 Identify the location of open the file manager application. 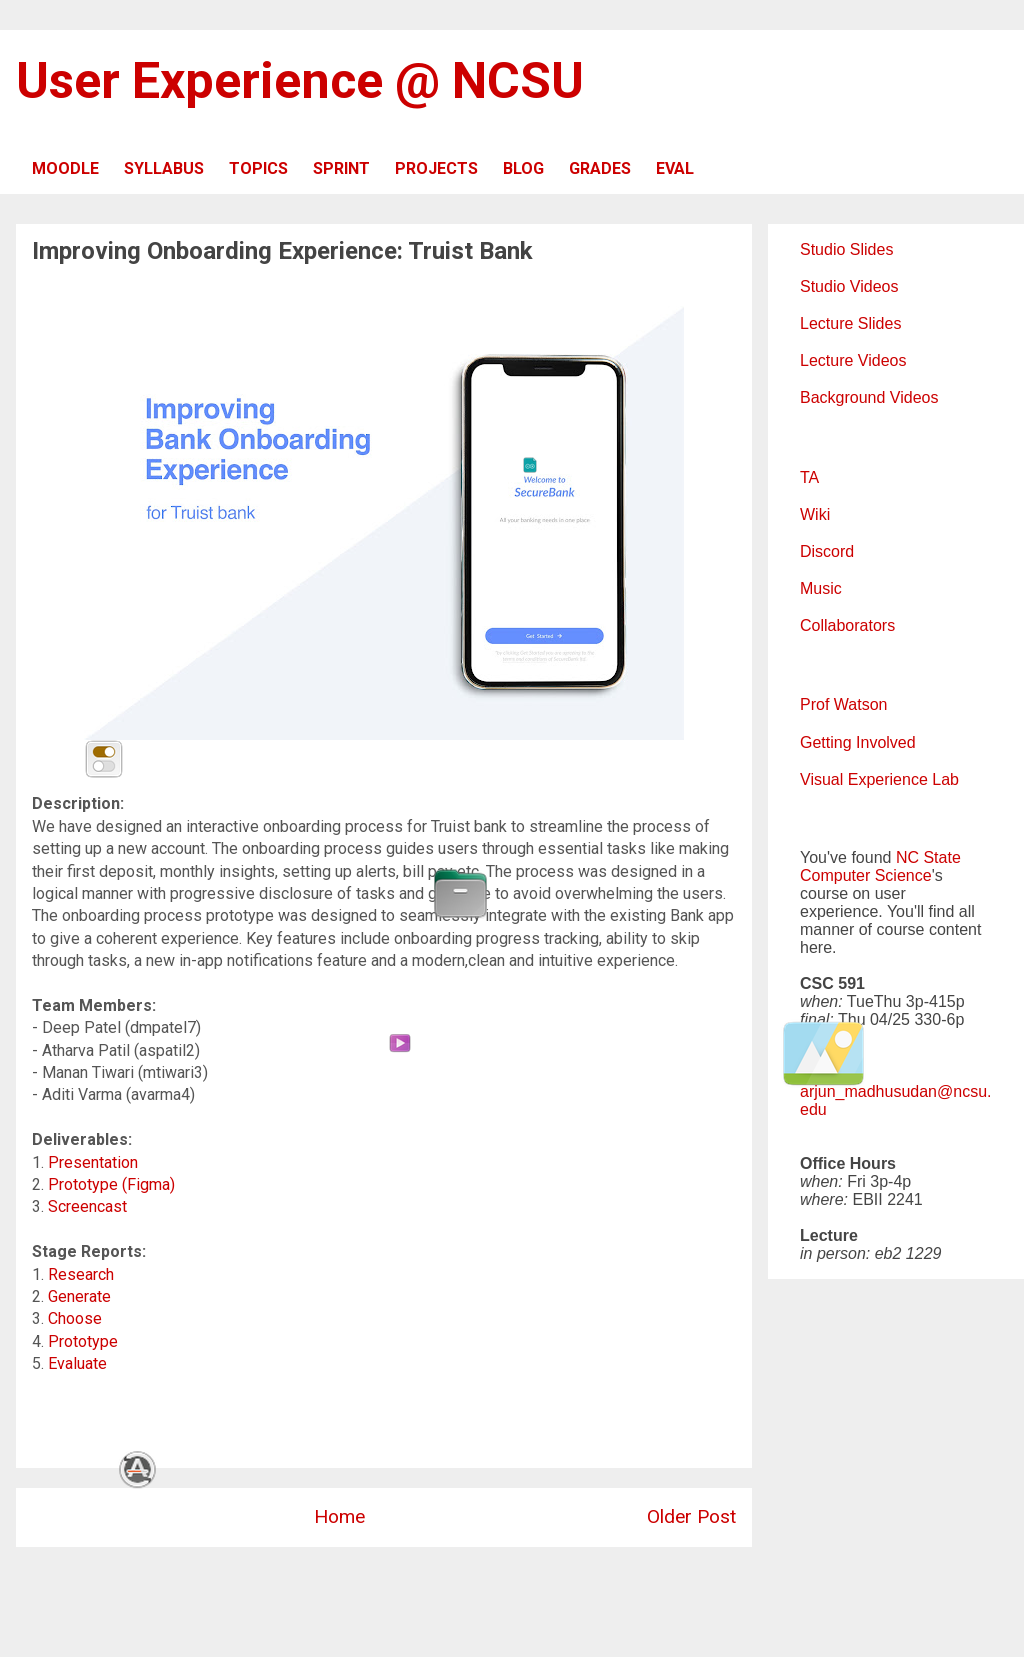
(460, 893).